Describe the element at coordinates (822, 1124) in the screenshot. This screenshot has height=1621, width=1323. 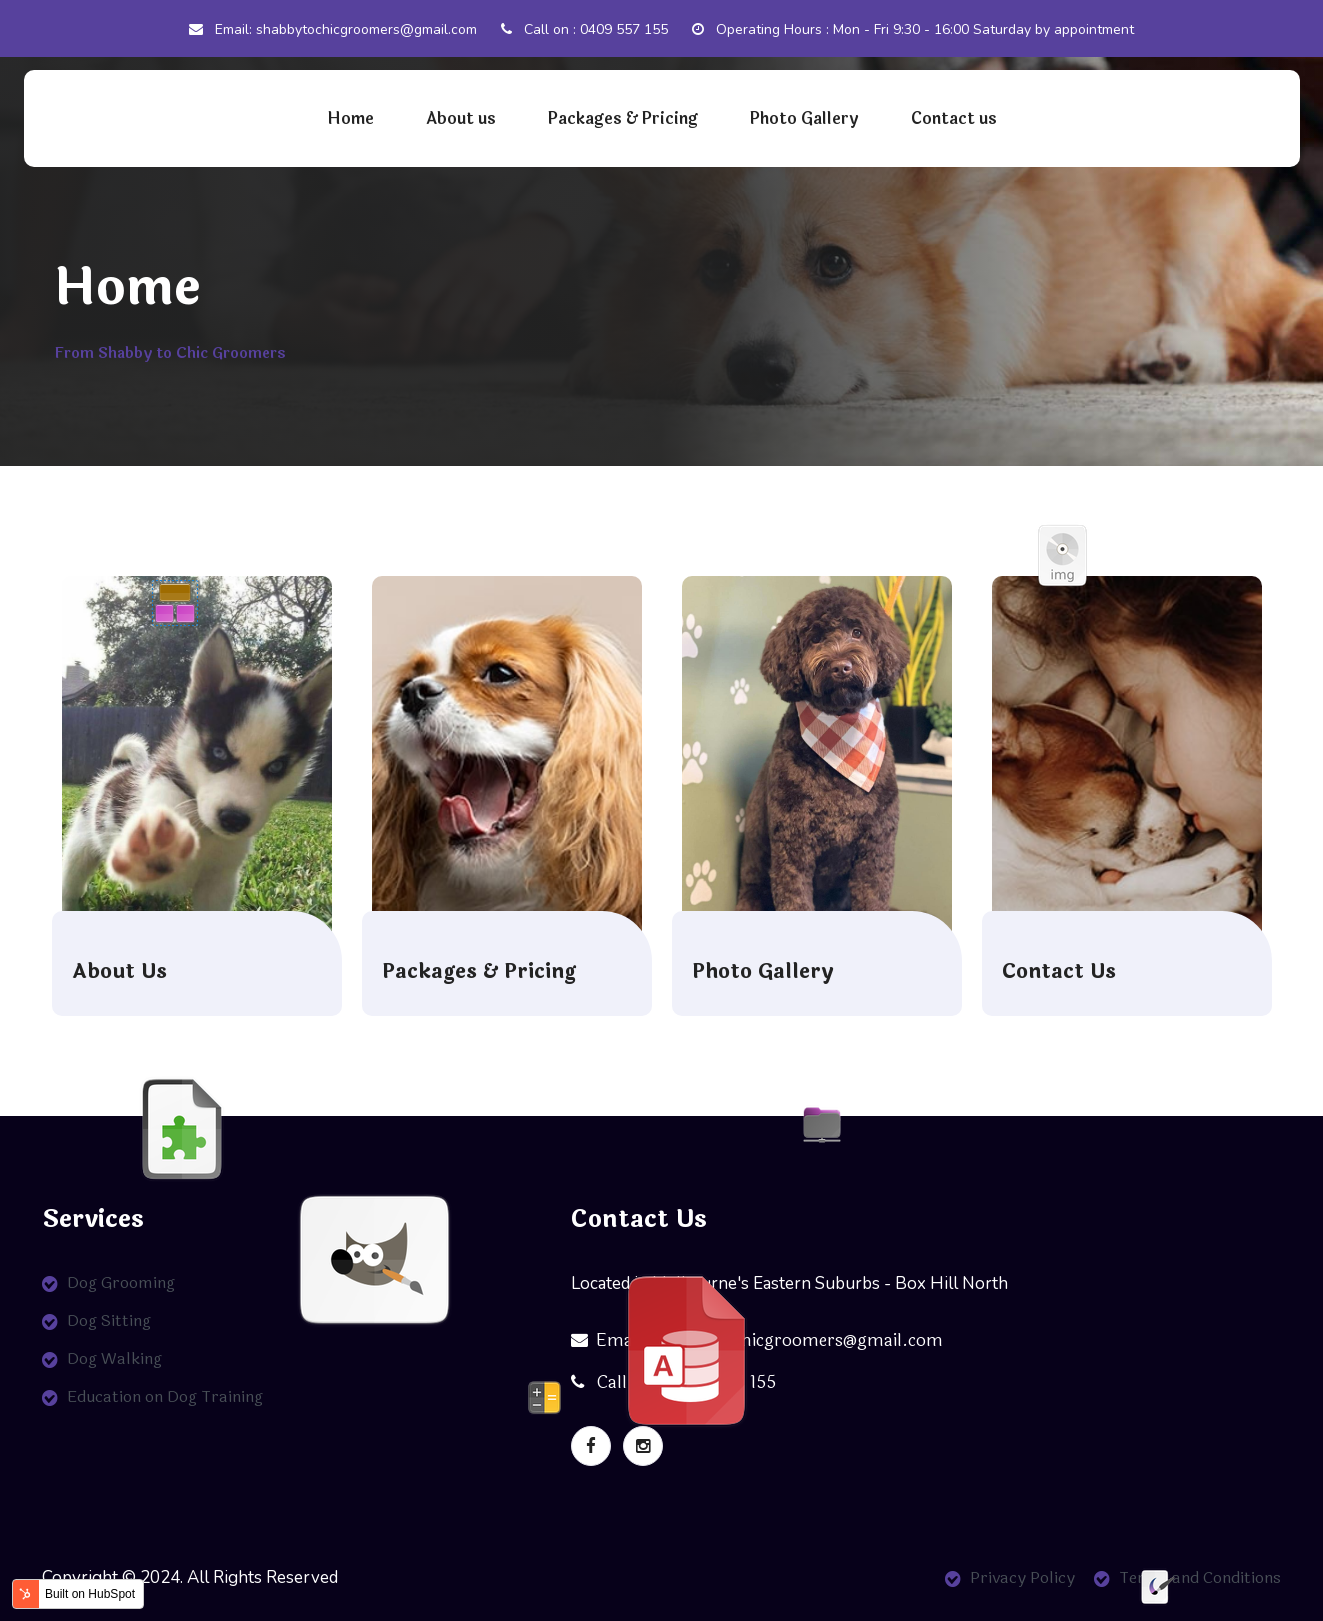
I see `access files stored on a remote server or network location` at that location.